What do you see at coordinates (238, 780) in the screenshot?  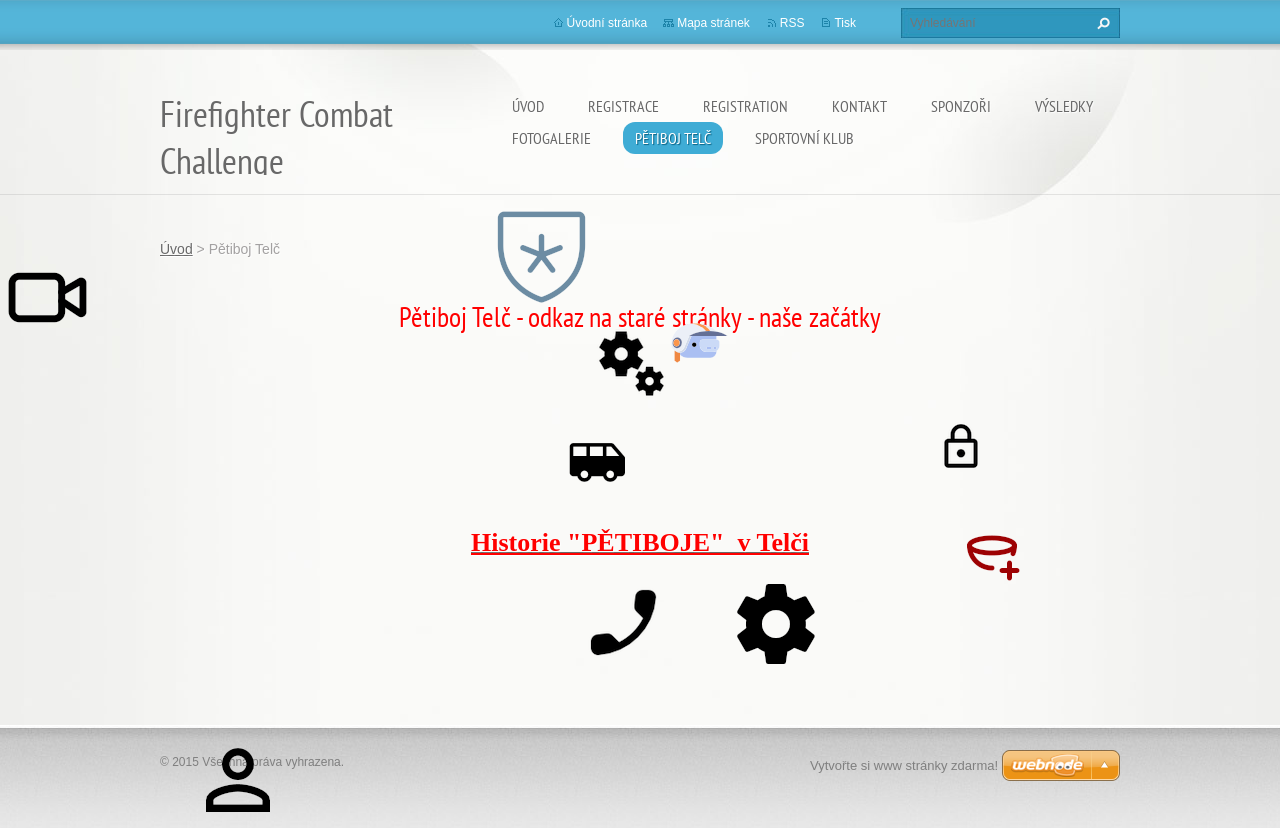 I see `view your profile` at bounding box center [238, 780].